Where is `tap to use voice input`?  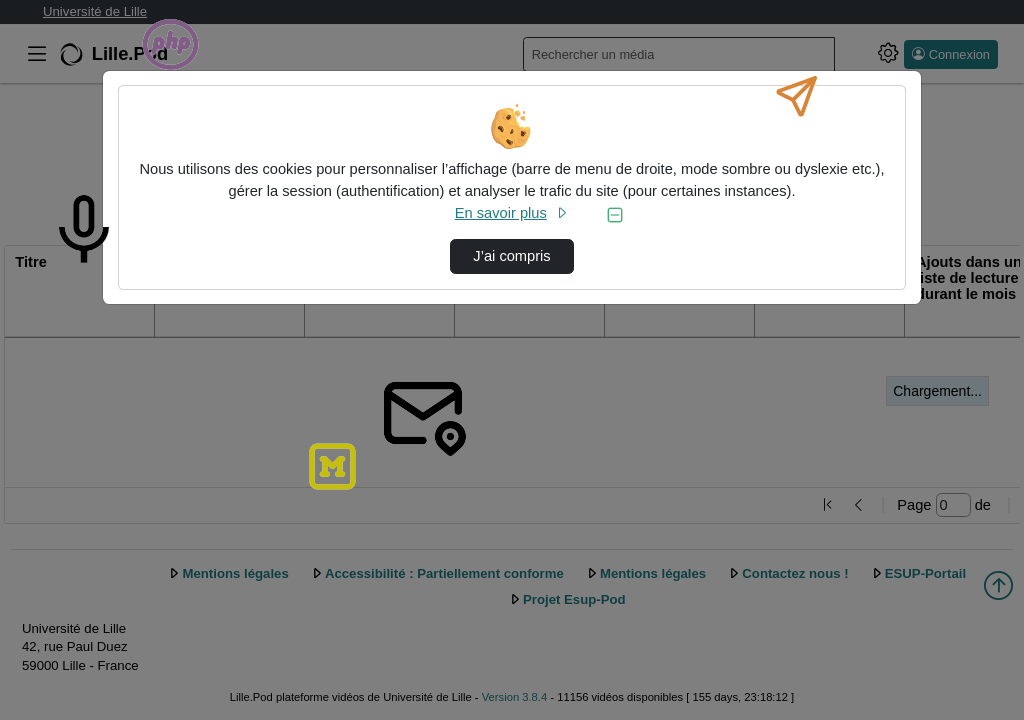
tap to use voice input is located at coordinates (84, 227).